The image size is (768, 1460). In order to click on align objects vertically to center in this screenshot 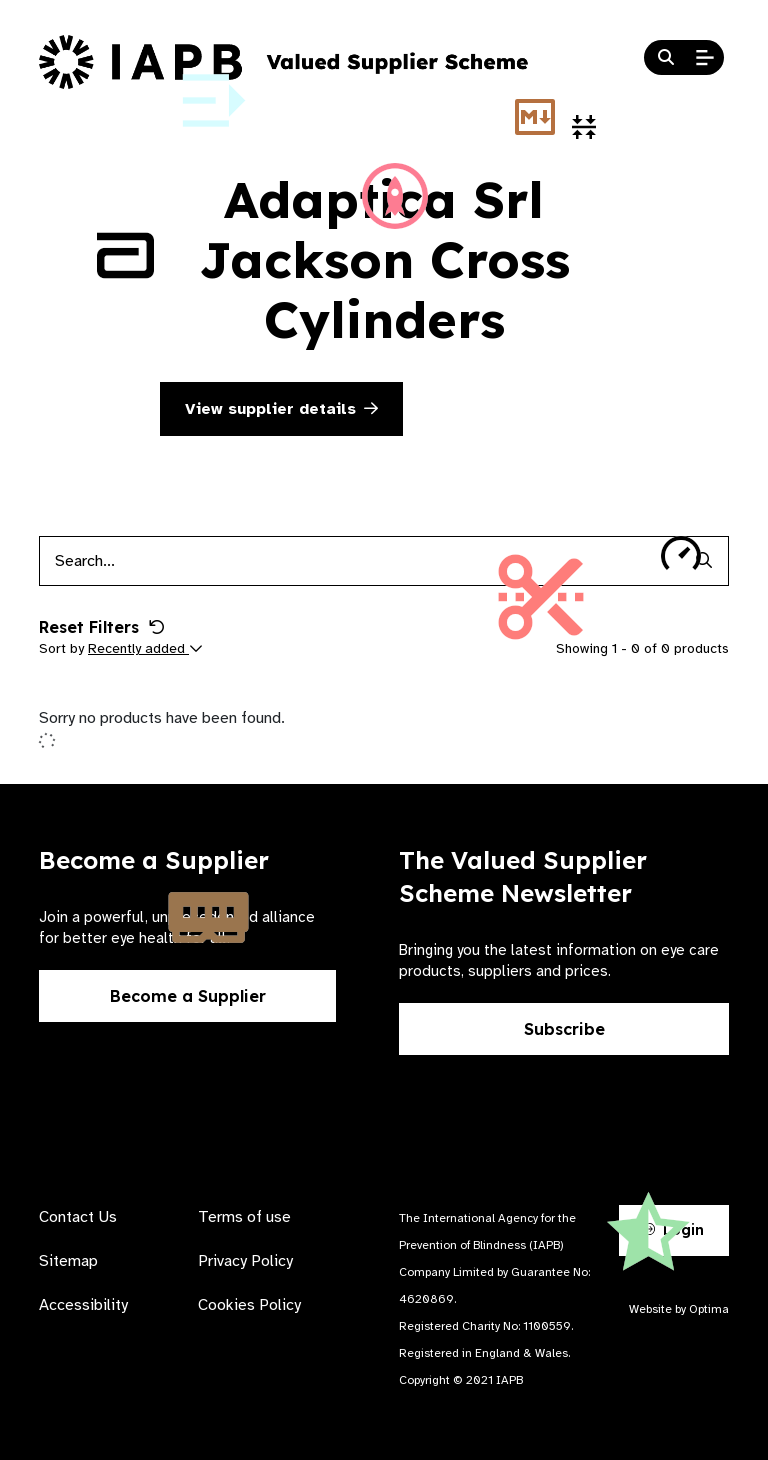, I will do `click(584, 127)`.